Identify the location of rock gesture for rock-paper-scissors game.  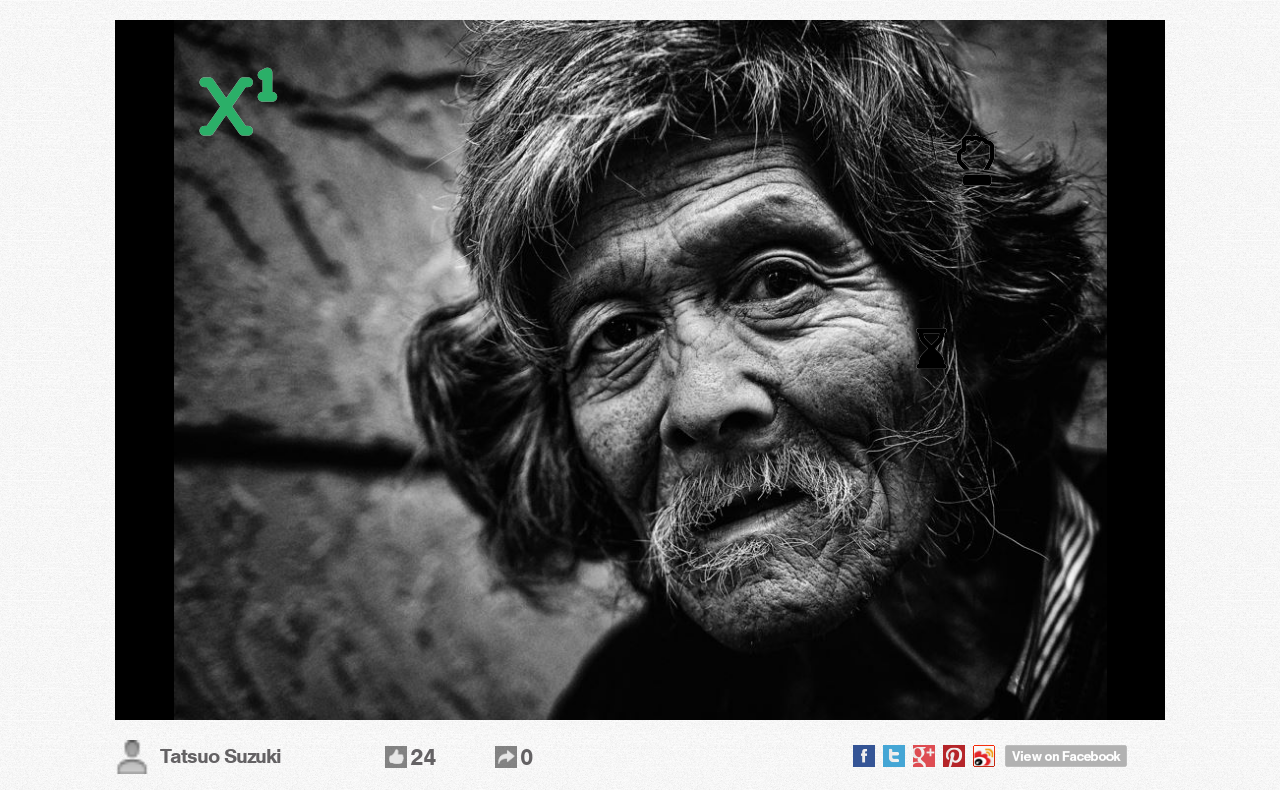
(975, 160).